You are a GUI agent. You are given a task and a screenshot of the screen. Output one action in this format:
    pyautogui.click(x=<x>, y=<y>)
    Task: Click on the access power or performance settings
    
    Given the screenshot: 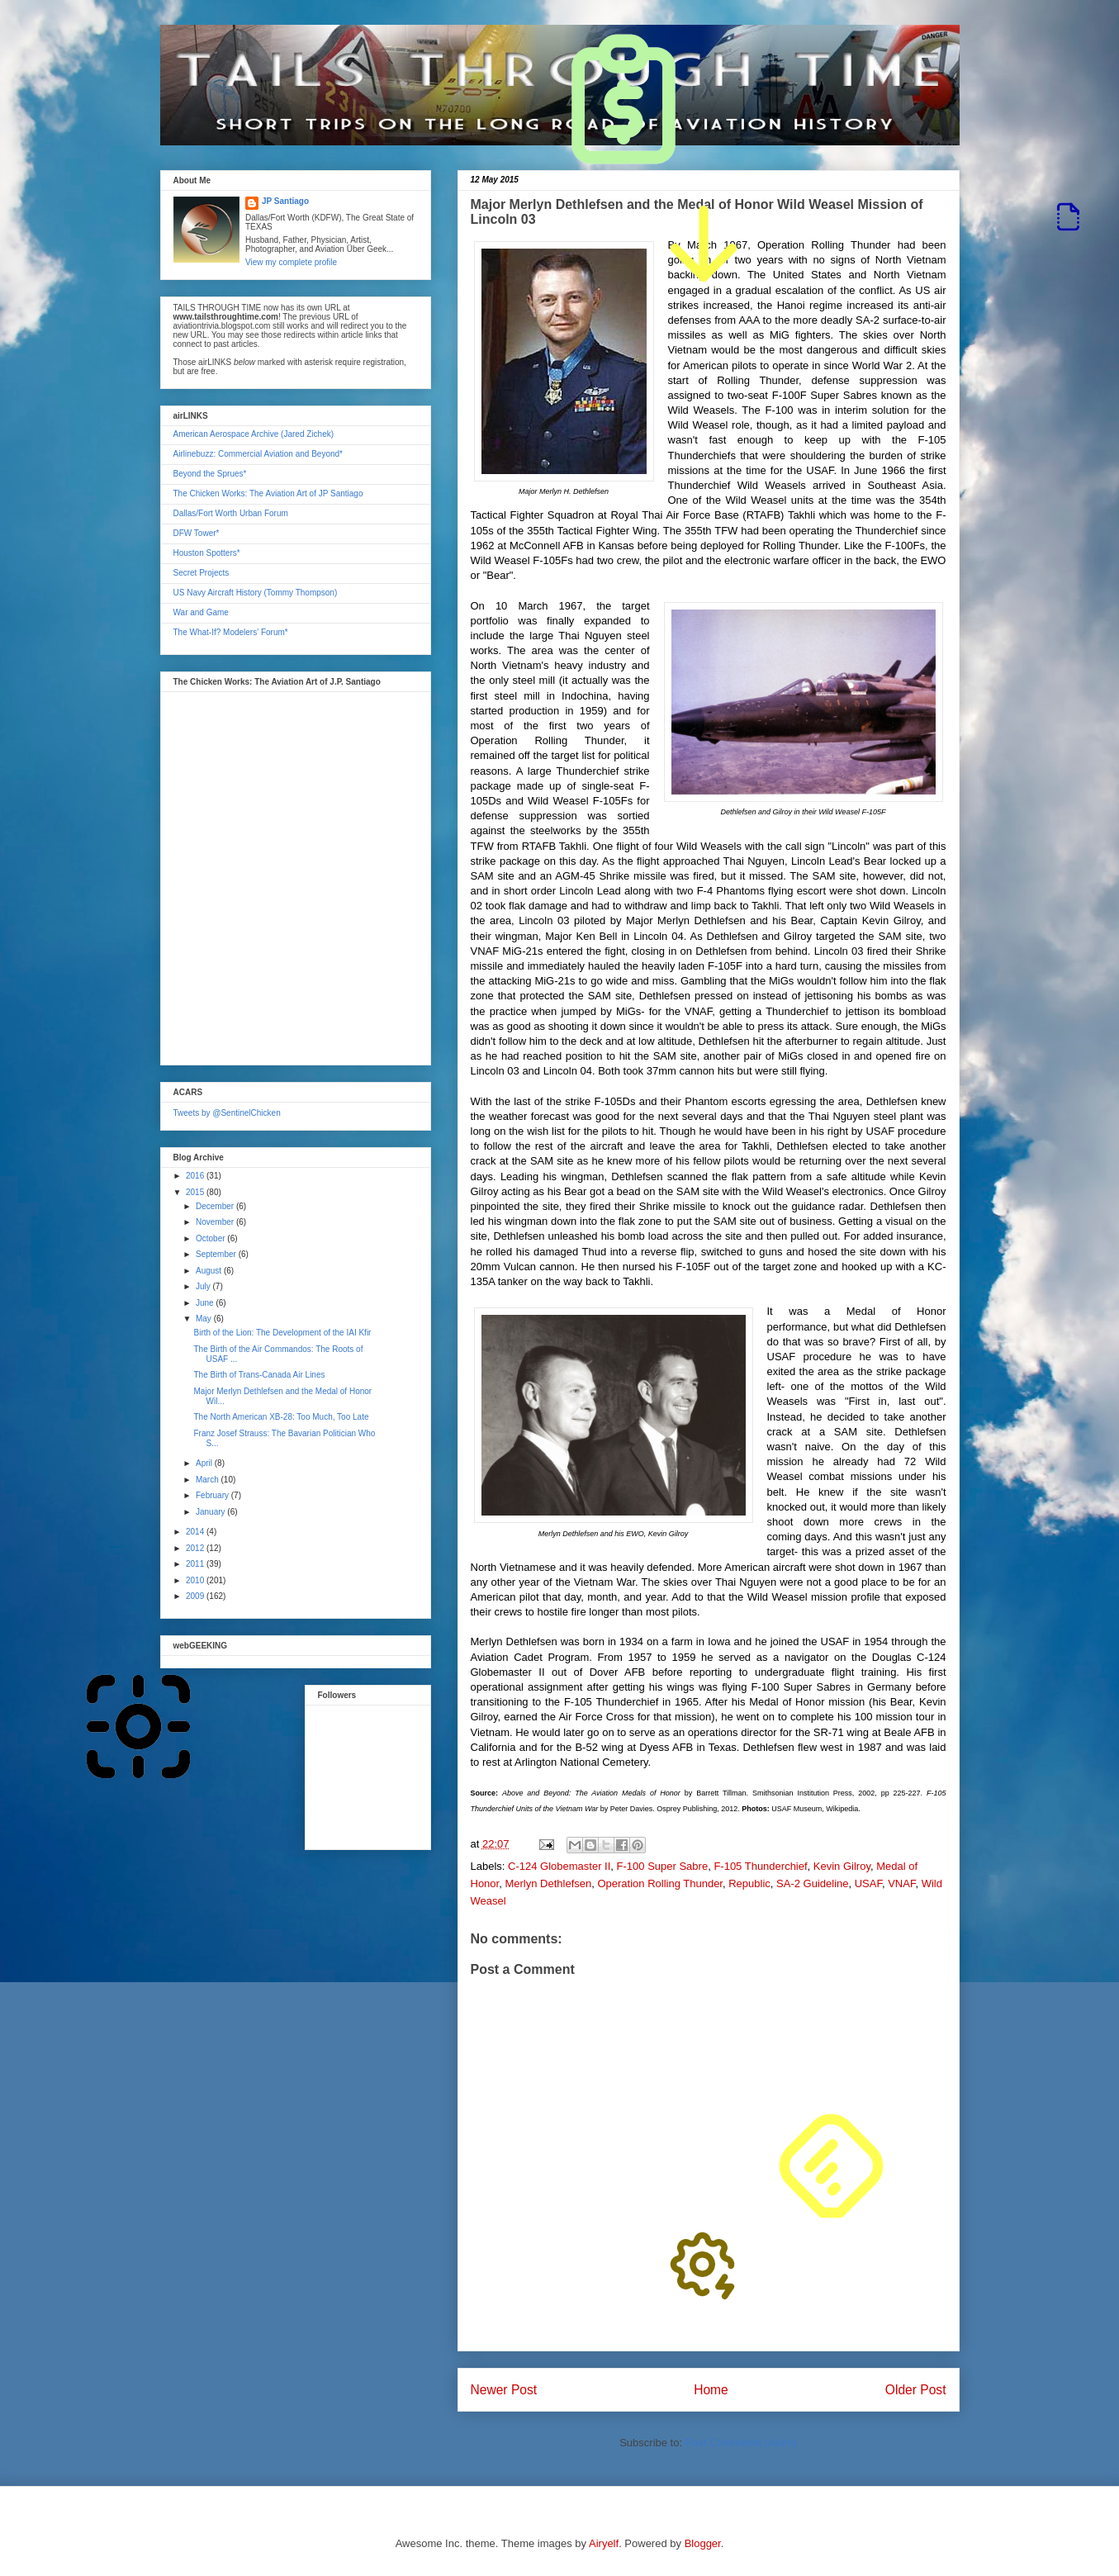 What is the action you would take?
    pyautogui.click(x=702, y=2264)
    